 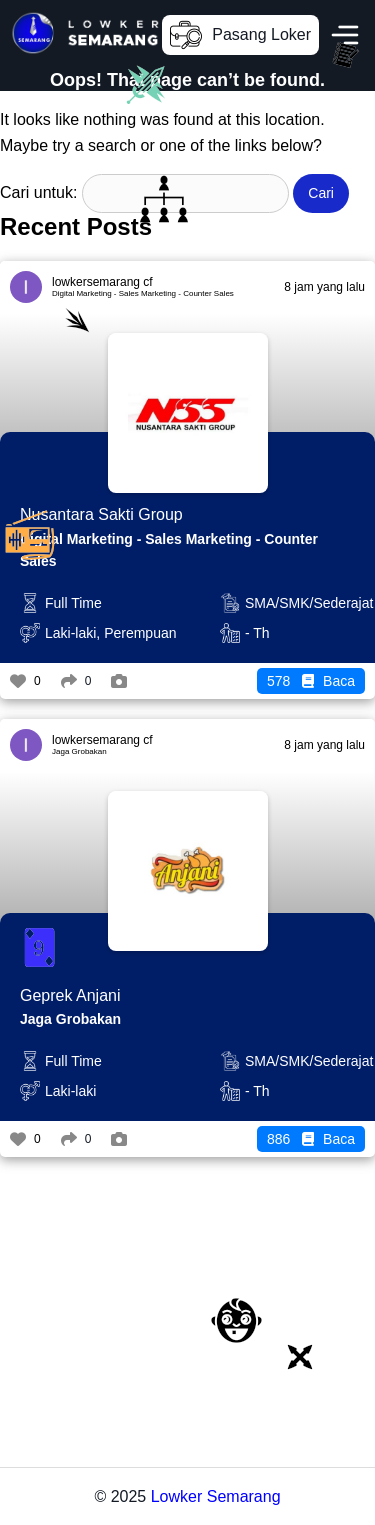 What do you see at coordinates (346, 55) in the screenshot?
I see `open your notebook or journal` at bounding box center [346, 55].